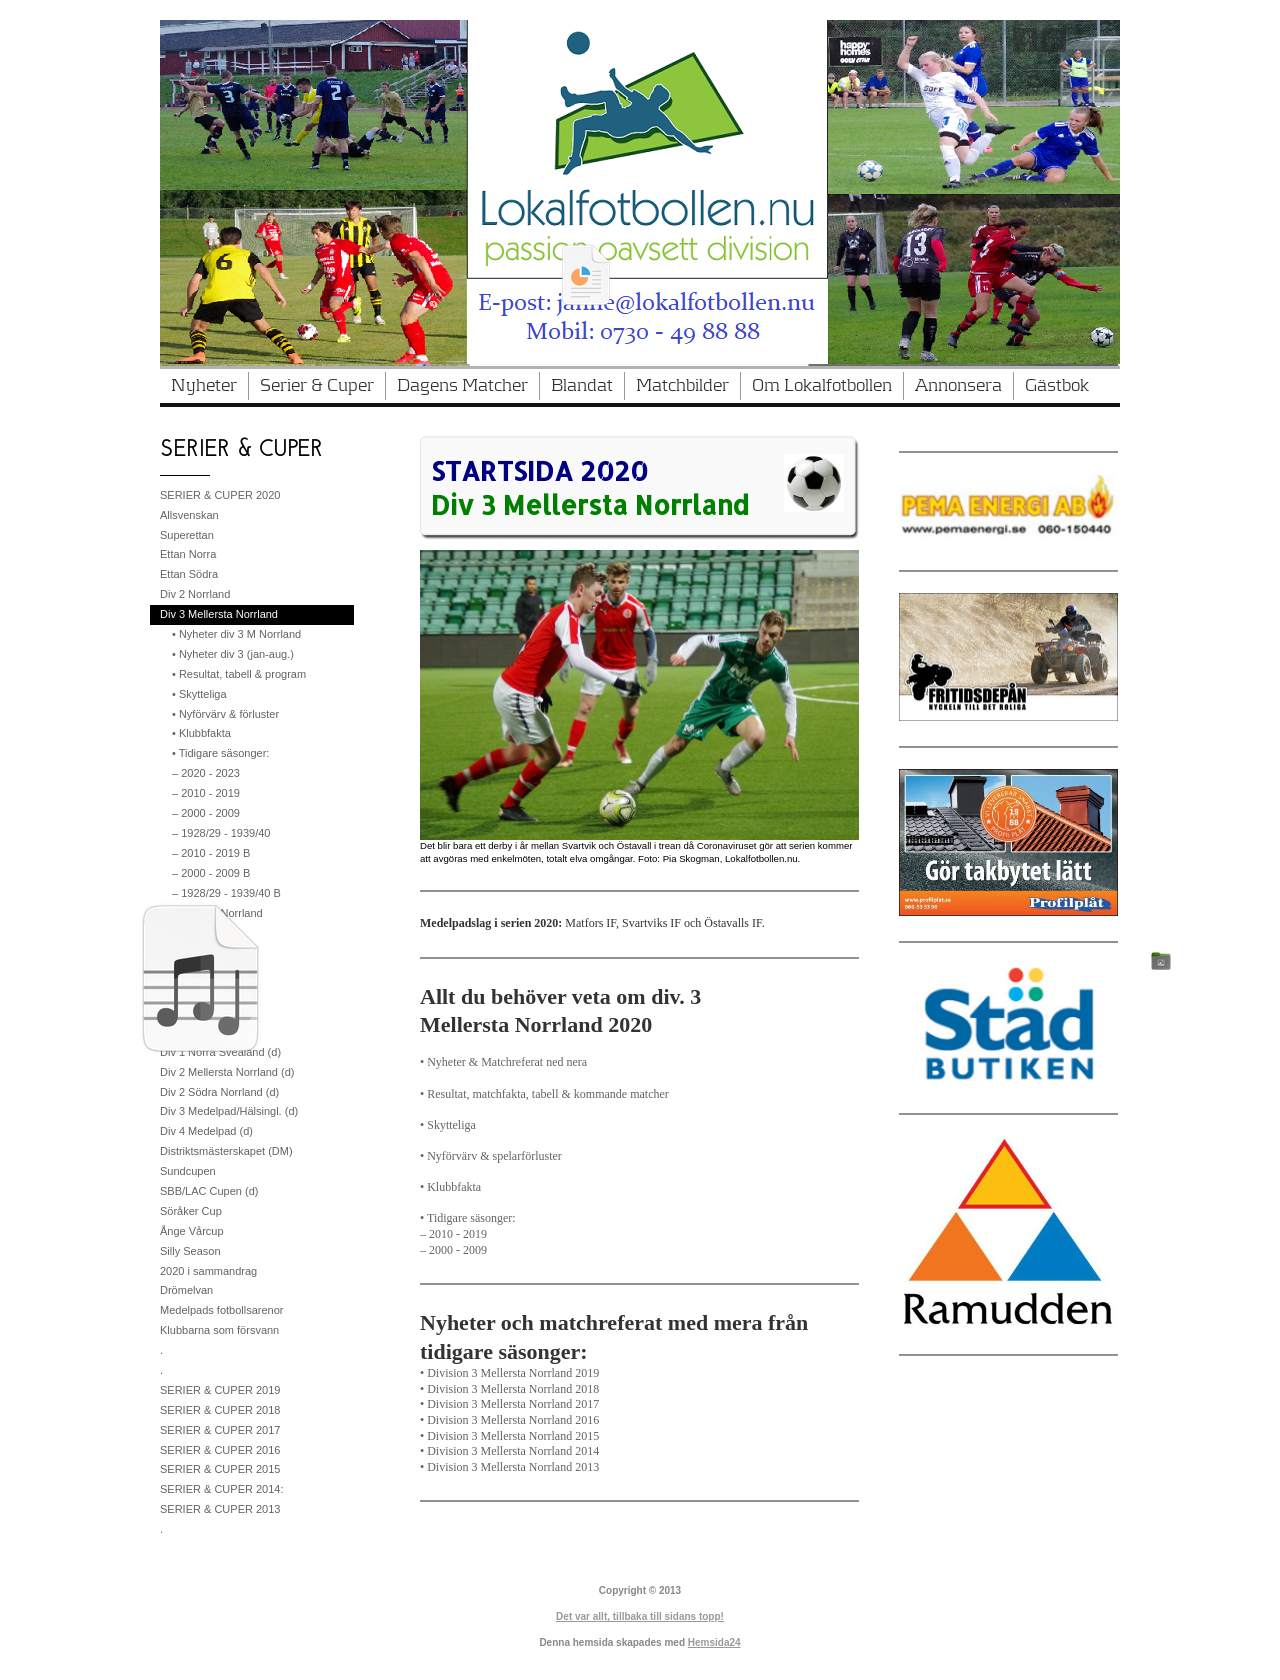  I want to click on iMelody ringtone file, so click(200, 978).